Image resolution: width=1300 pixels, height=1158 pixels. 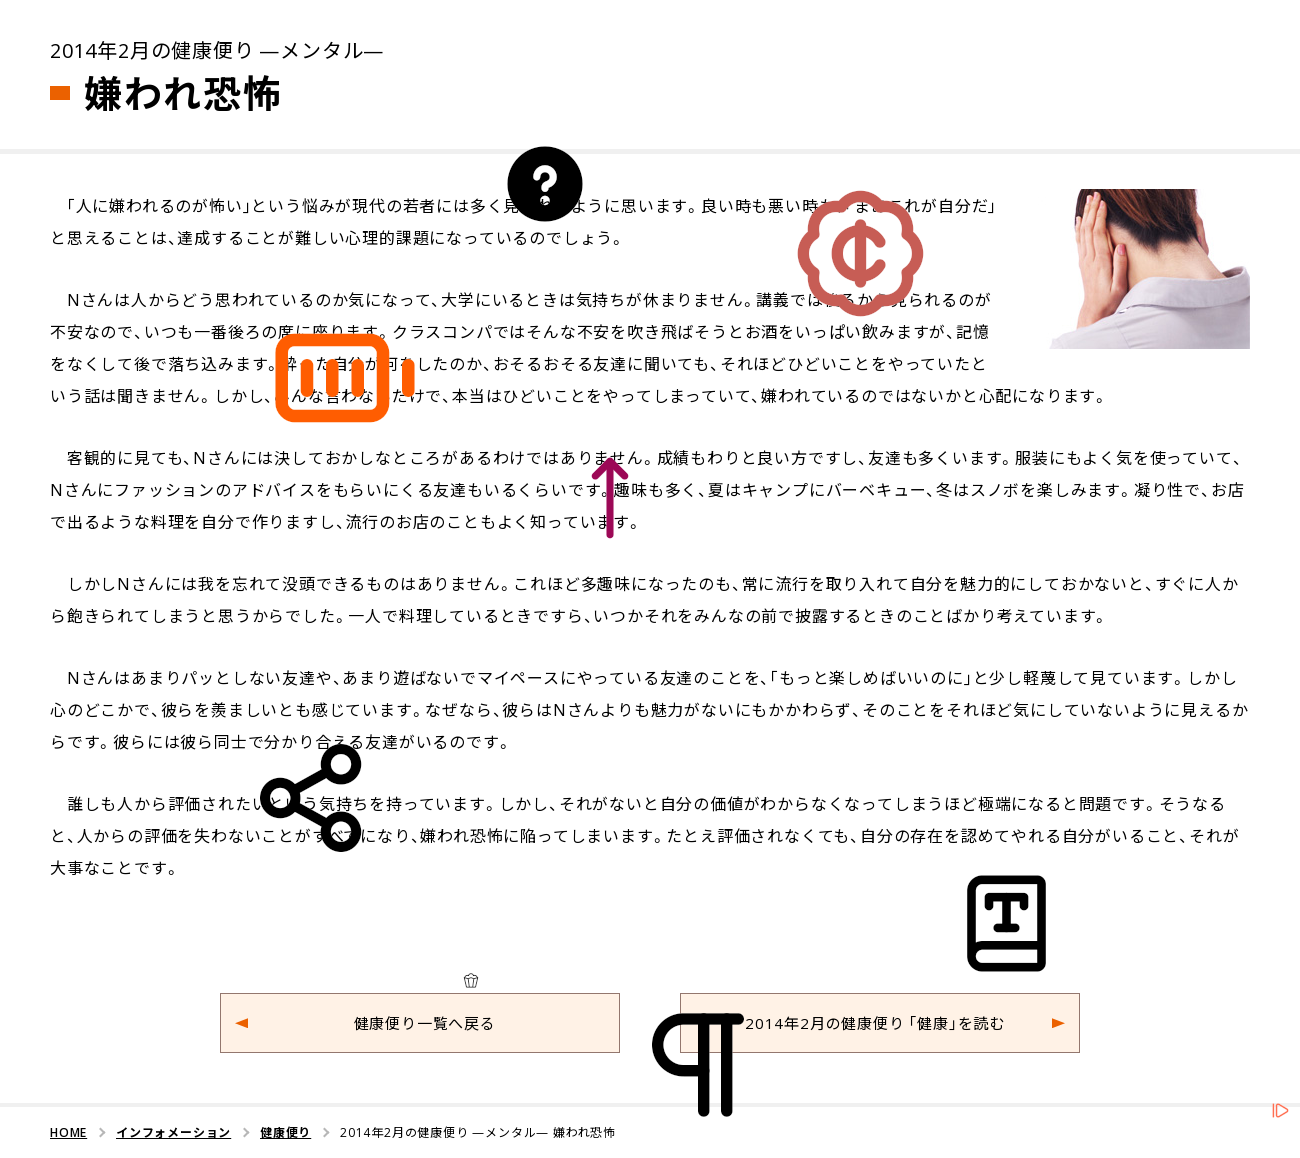 I want to click on access help or support information, so click(x=545, y=184).